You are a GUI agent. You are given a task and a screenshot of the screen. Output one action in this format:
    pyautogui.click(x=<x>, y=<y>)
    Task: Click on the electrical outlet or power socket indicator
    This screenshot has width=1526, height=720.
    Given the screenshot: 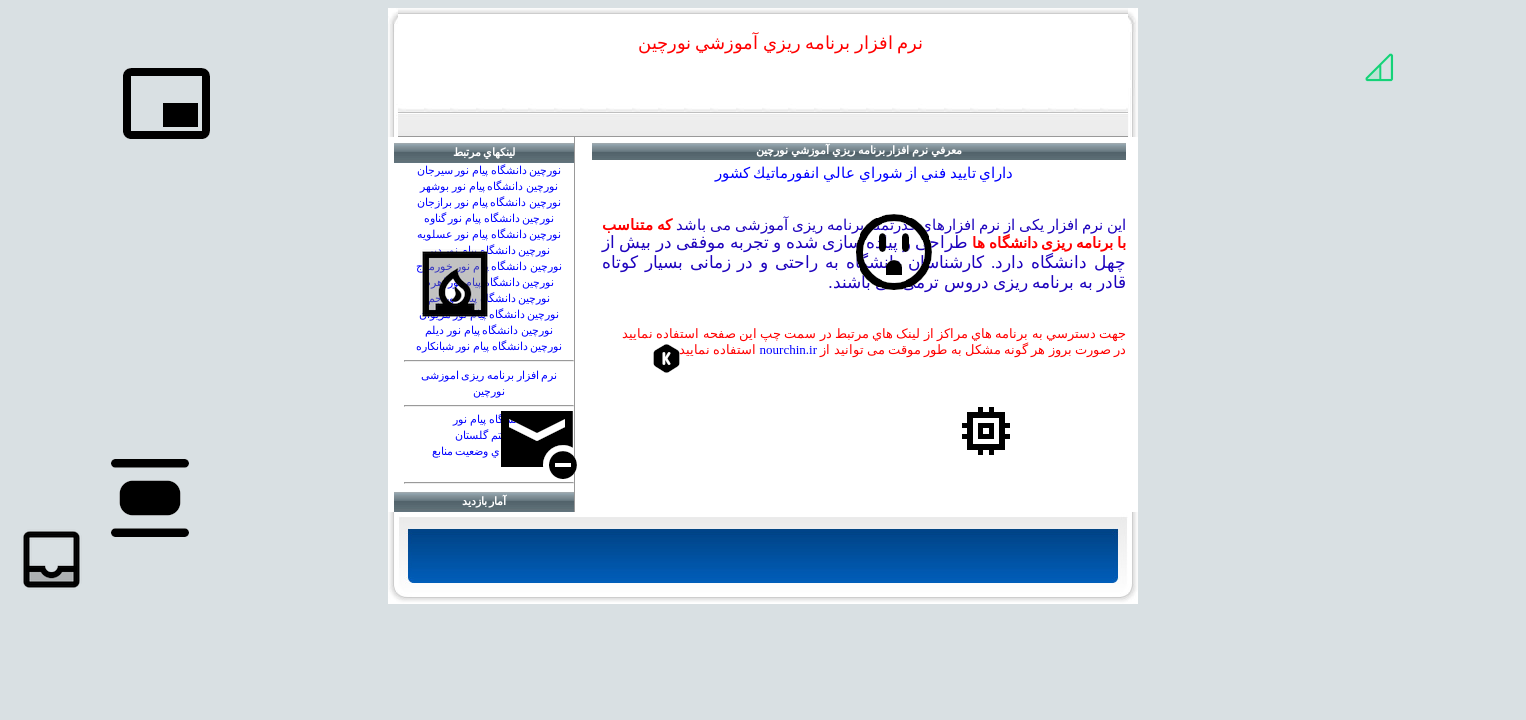 What is the action you would take?
    pyautogui.click(x=894, y=252)
    